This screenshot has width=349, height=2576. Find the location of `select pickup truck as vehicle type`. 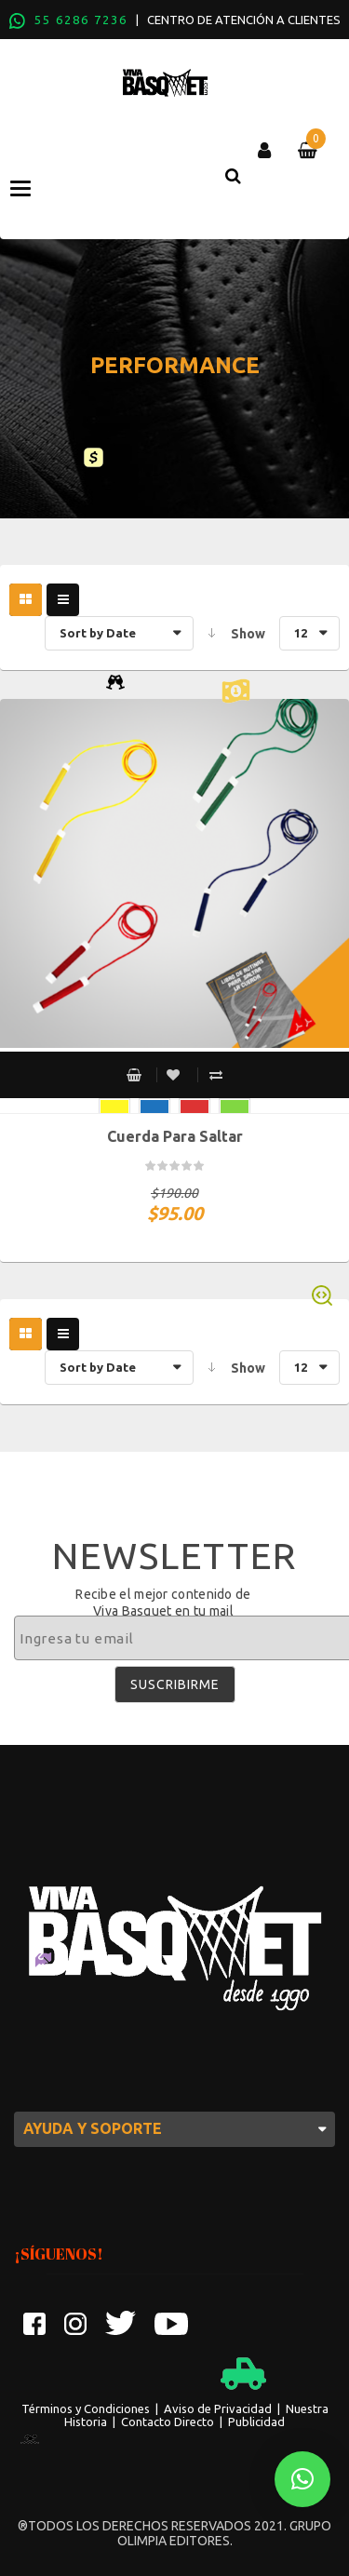

select pickup truck as vehicle type is located at coordinates (243, 2373).